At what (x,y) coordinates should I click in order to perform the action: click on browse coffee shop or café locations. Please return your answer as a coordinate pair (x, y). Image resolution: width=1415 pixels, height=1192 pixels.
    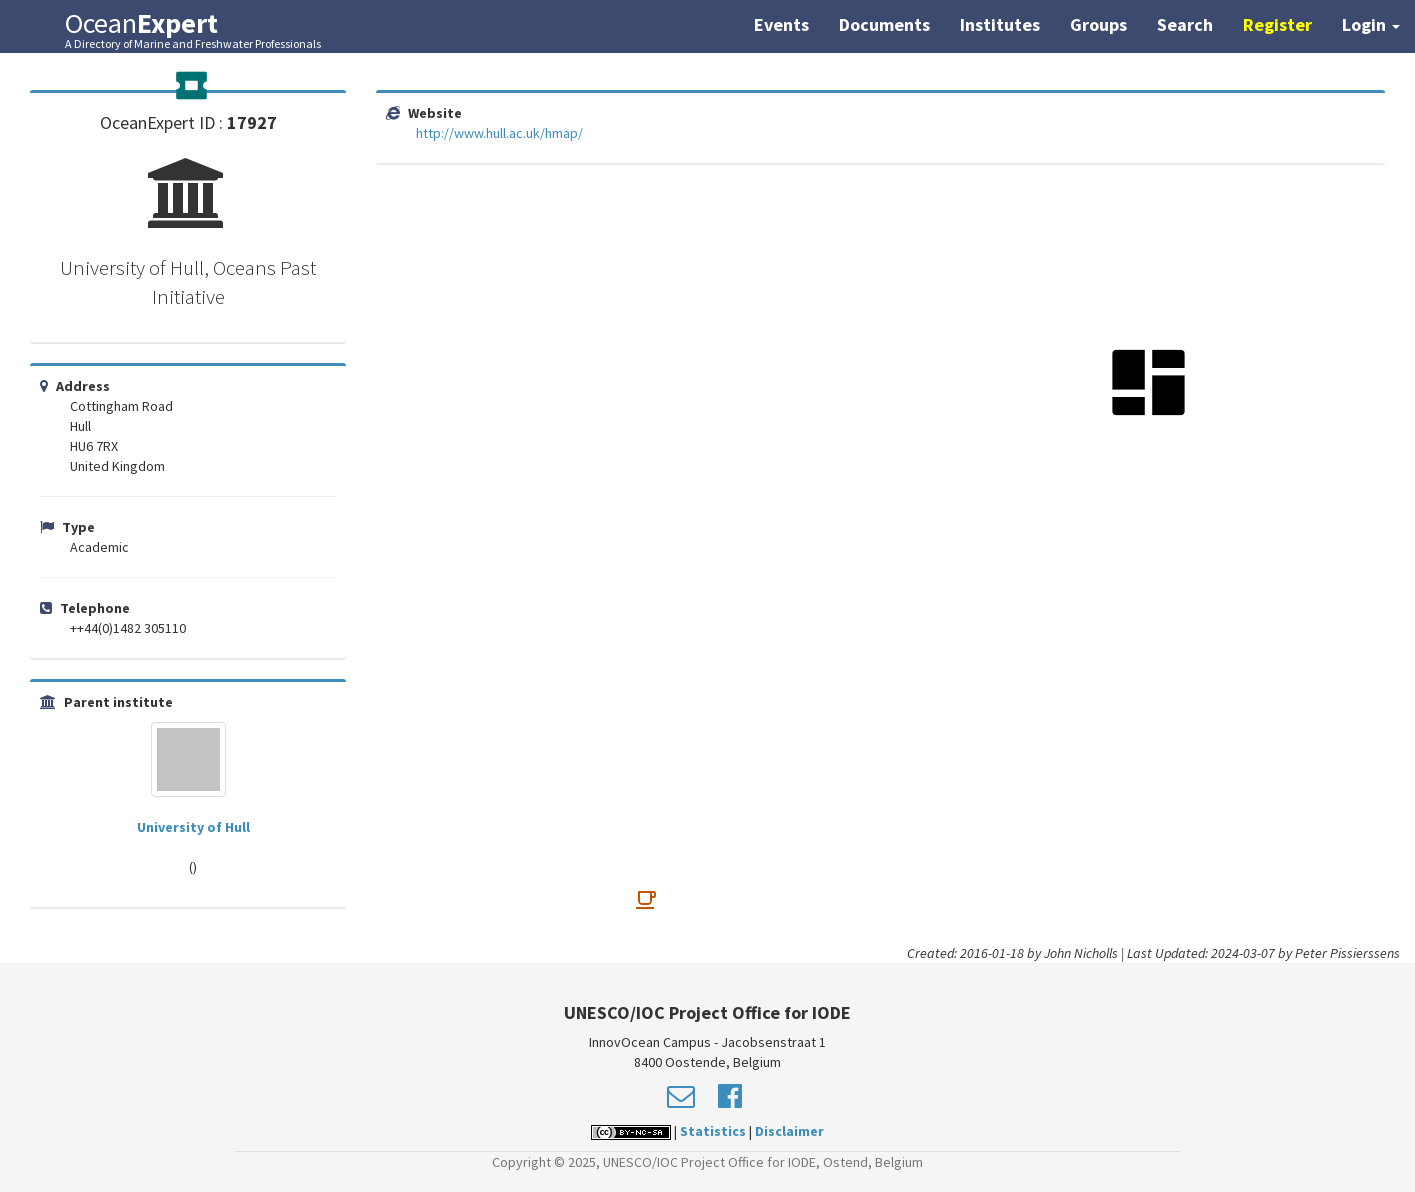
    Looking at the image, I should click on (646, 900).